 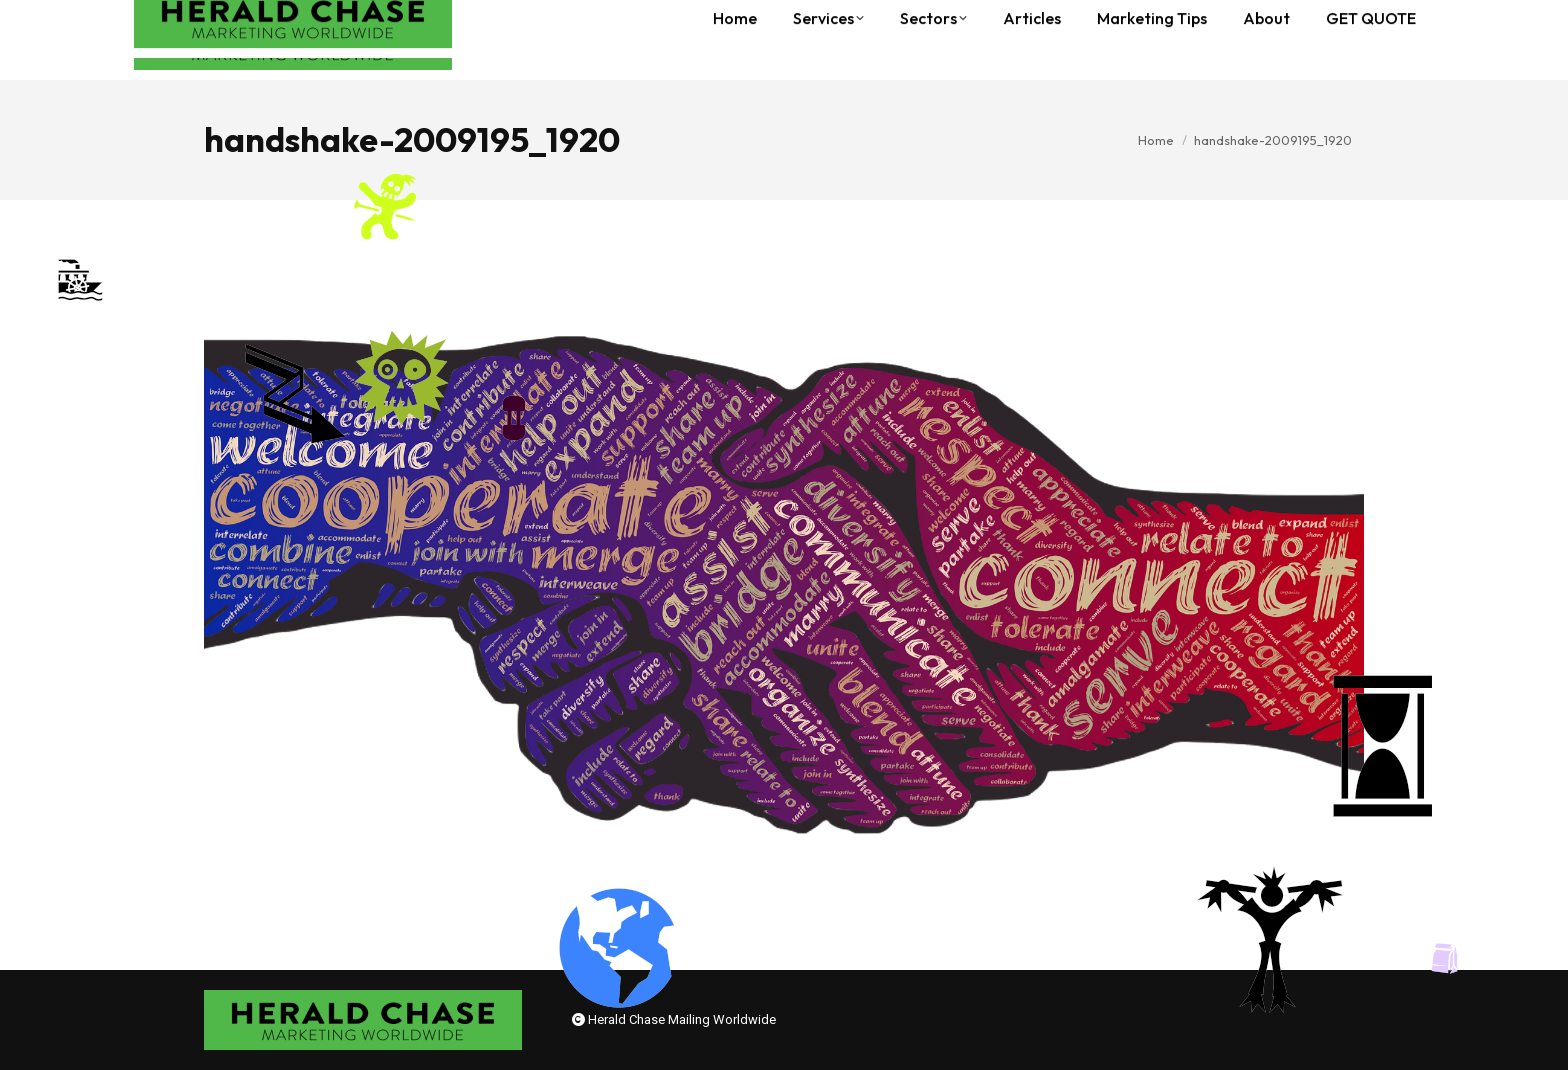 I want to click on indicates a loading or processing state, so click(x=1382, y=746).